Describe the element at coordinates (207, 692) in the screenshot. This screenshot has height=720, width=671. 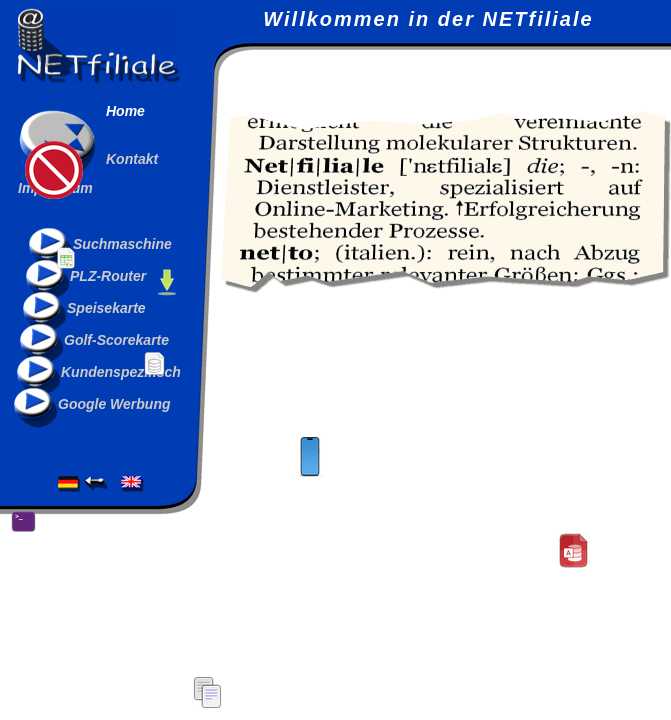
I see `copy selected content to clipboard` at that location.